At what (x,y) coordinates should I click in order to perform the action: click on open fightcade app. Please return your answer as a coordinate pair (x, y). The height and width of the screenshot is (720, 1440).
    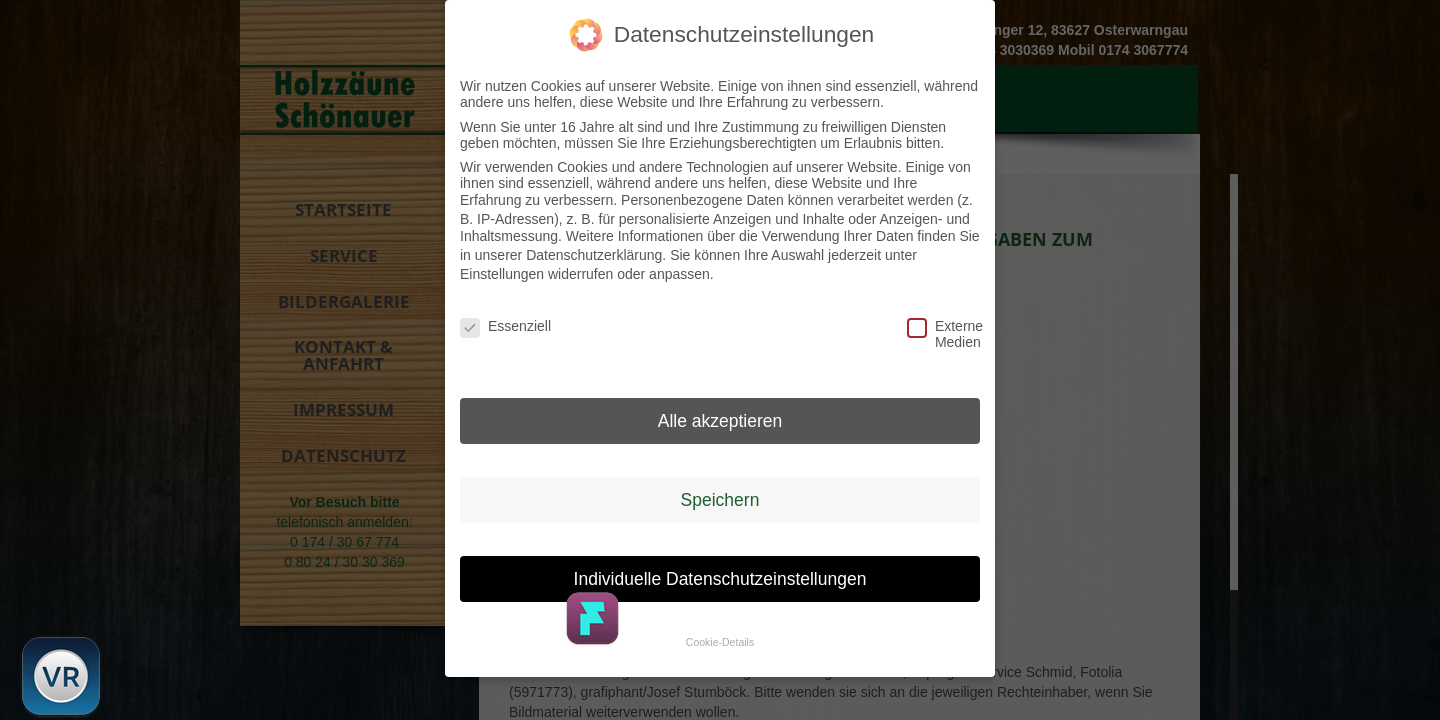
    Looking at the image, I should click on (592, 618).